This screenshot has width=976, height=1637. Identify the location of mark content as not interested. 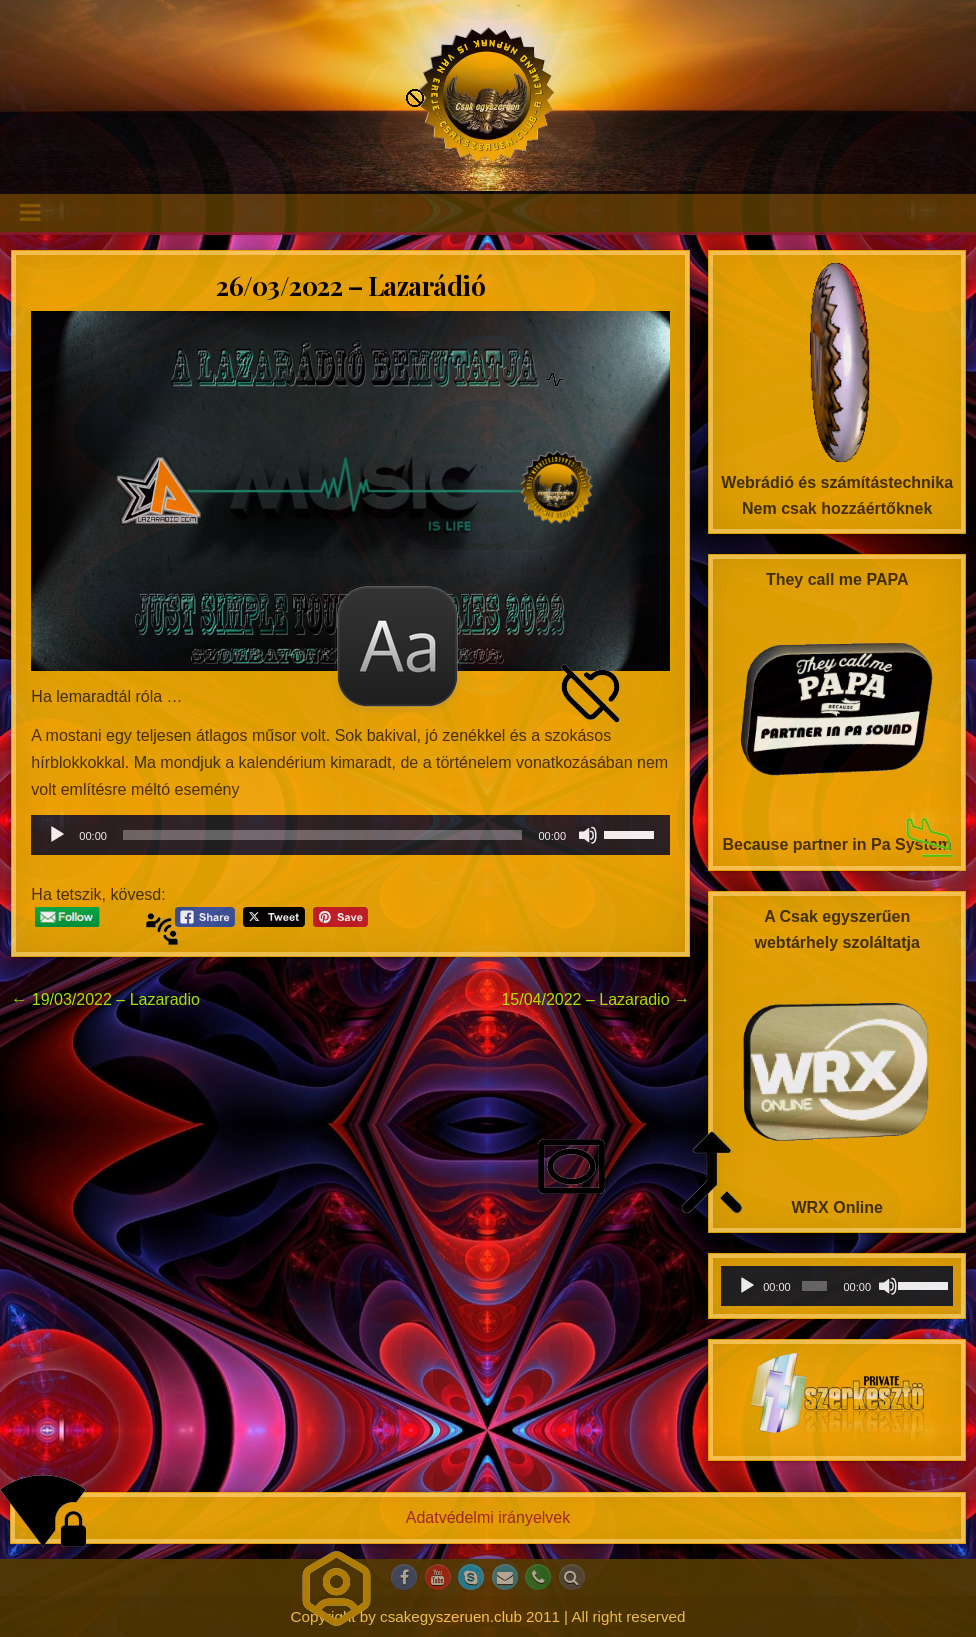
(415, 98).